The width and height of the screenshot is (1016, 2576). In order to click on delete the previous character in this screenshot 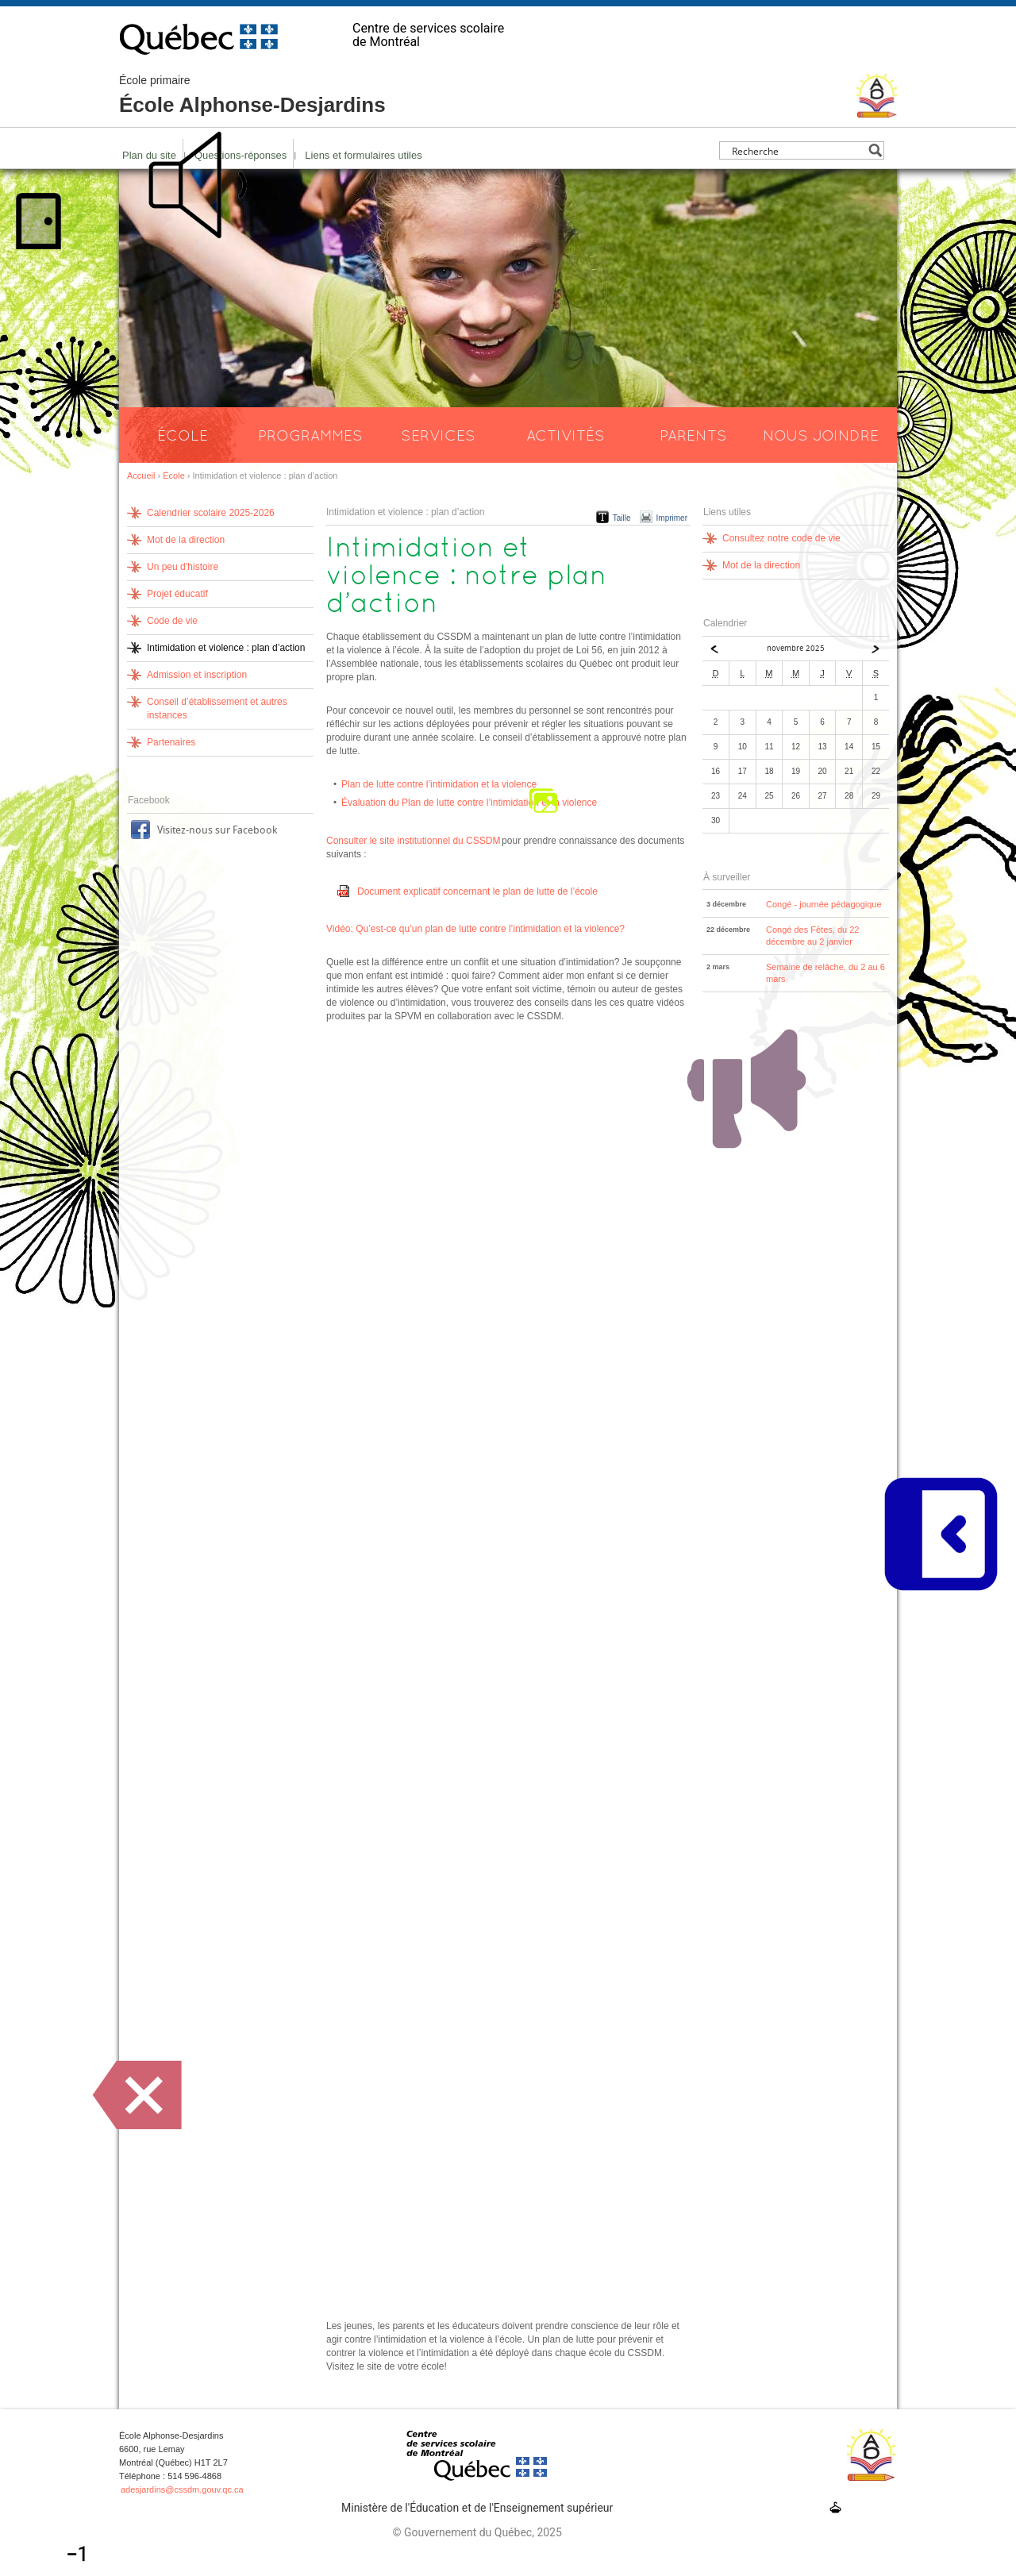, I will do `click(140, 2095)`.